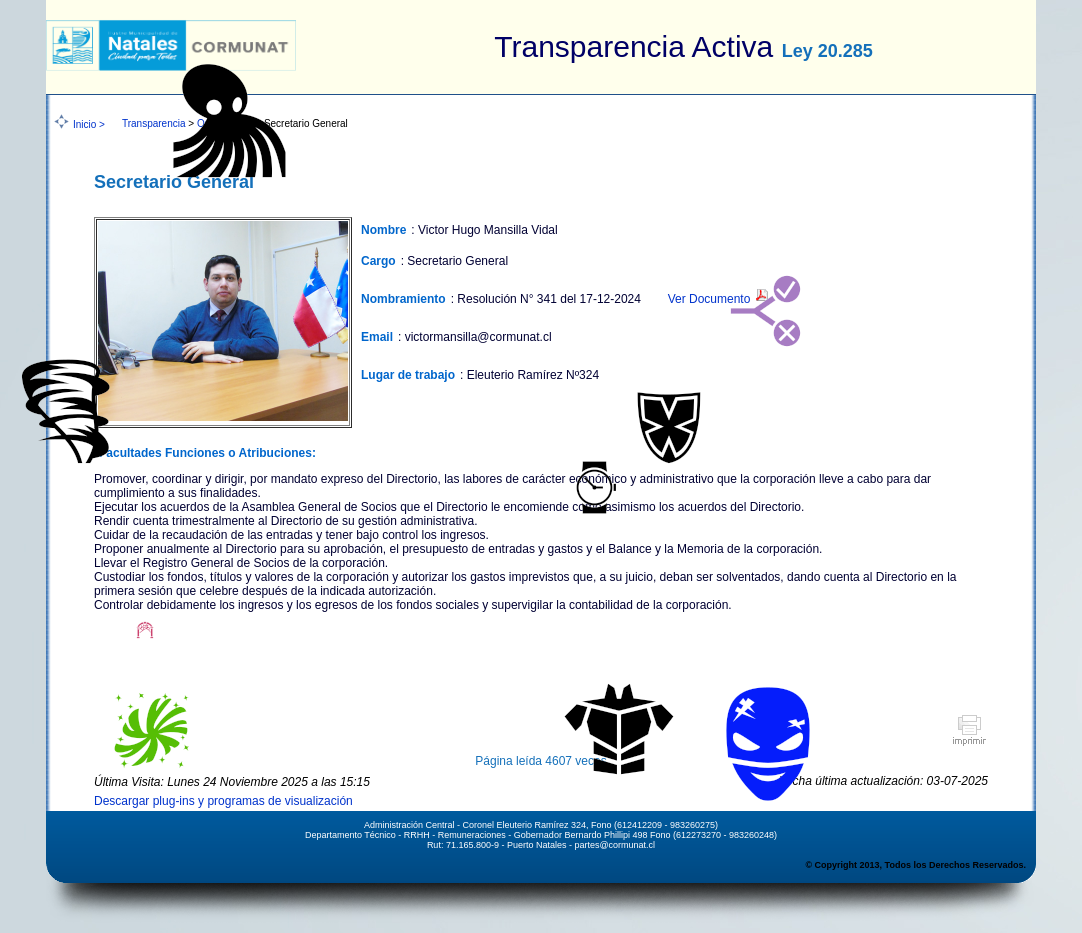 This screenshot has width=1082, height=933. Describe the element at coordinates (66, 411) in the screenshot. I see `indicates severe weather alert or tornado warning` at that location.